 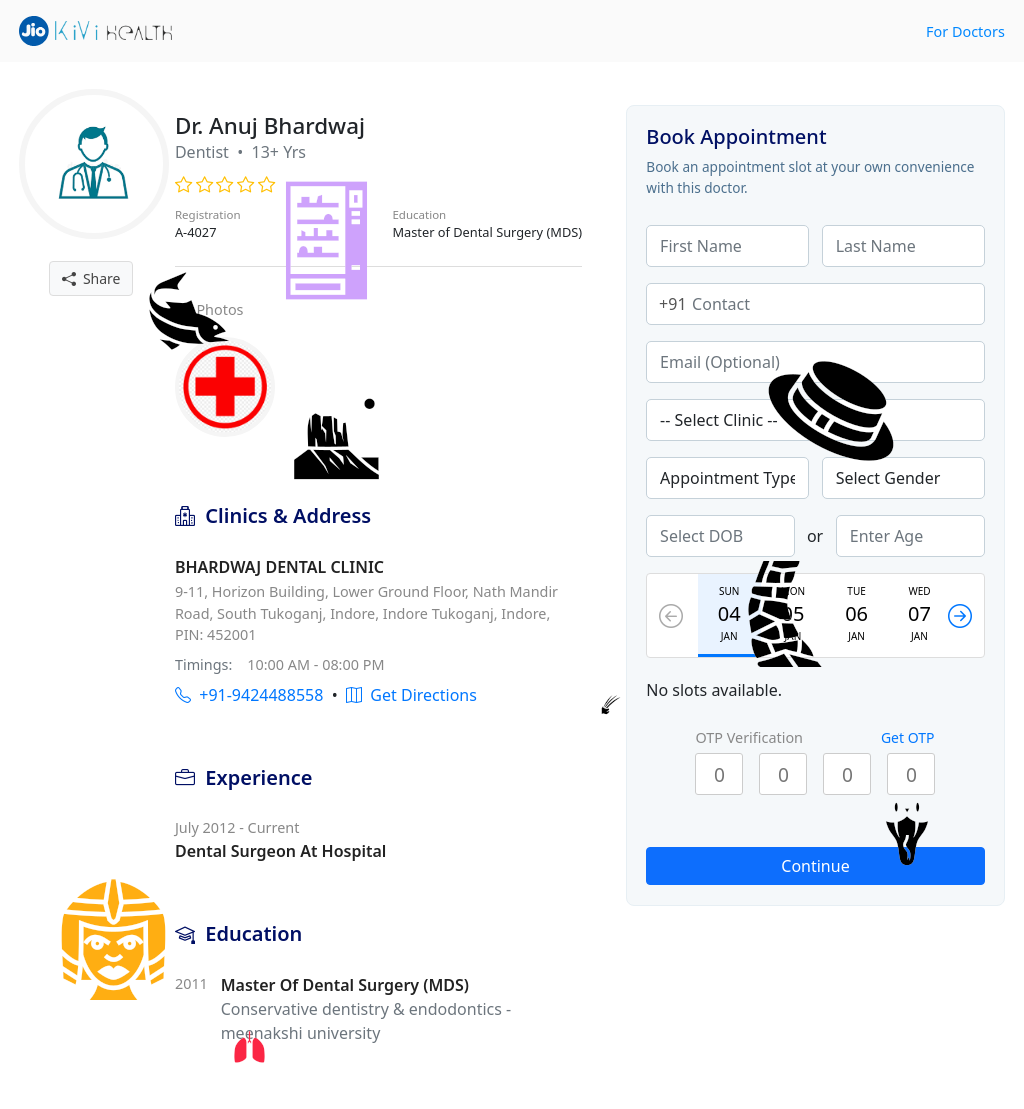 I want to click on select a hat accessory for your character, so click(x=831, y=411).